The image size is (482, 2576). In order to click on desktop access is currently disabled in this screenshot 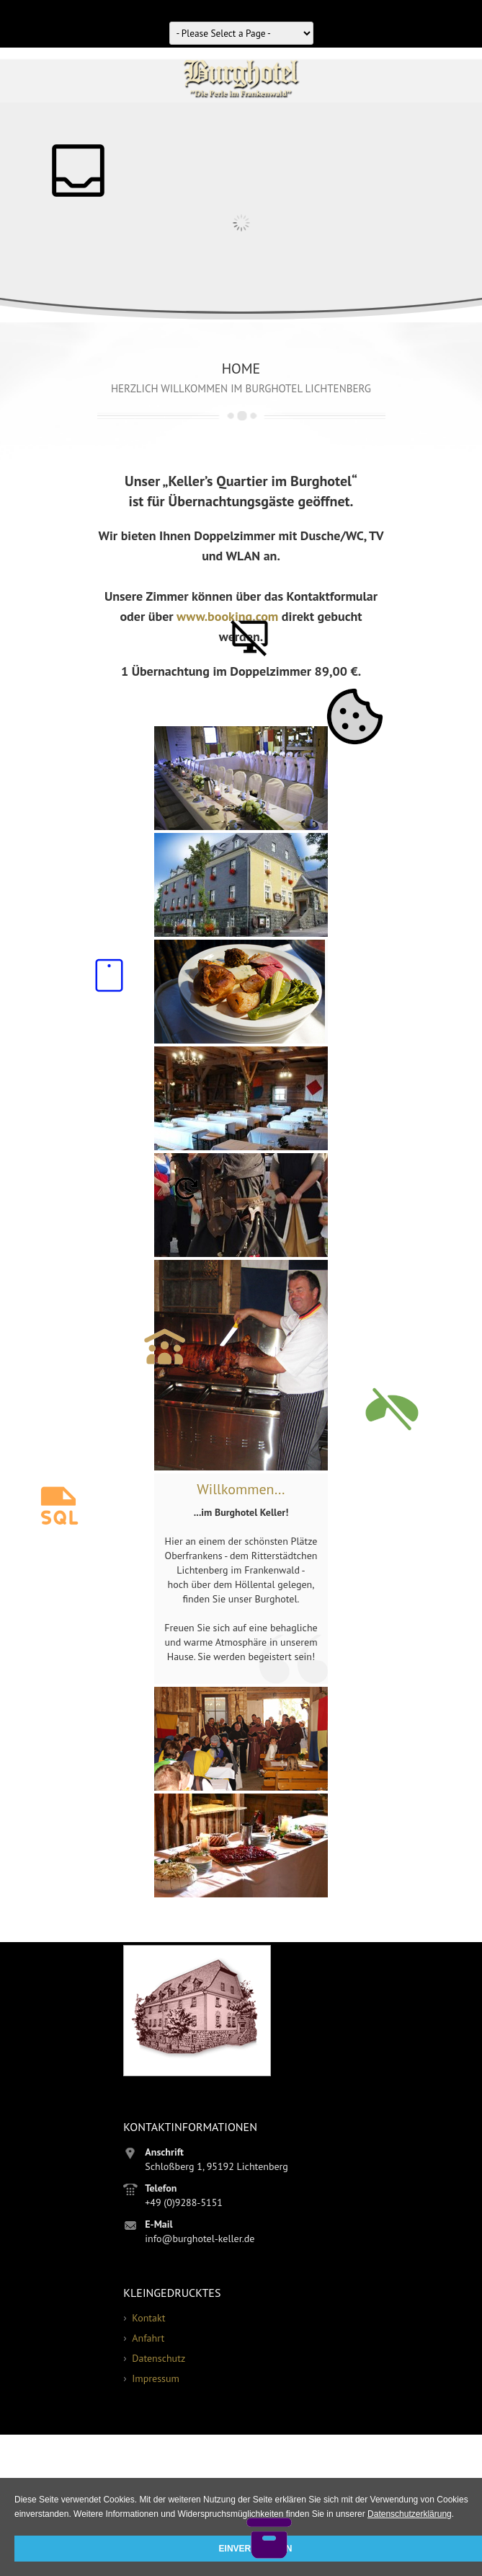, I will do `click(250, 637)`.